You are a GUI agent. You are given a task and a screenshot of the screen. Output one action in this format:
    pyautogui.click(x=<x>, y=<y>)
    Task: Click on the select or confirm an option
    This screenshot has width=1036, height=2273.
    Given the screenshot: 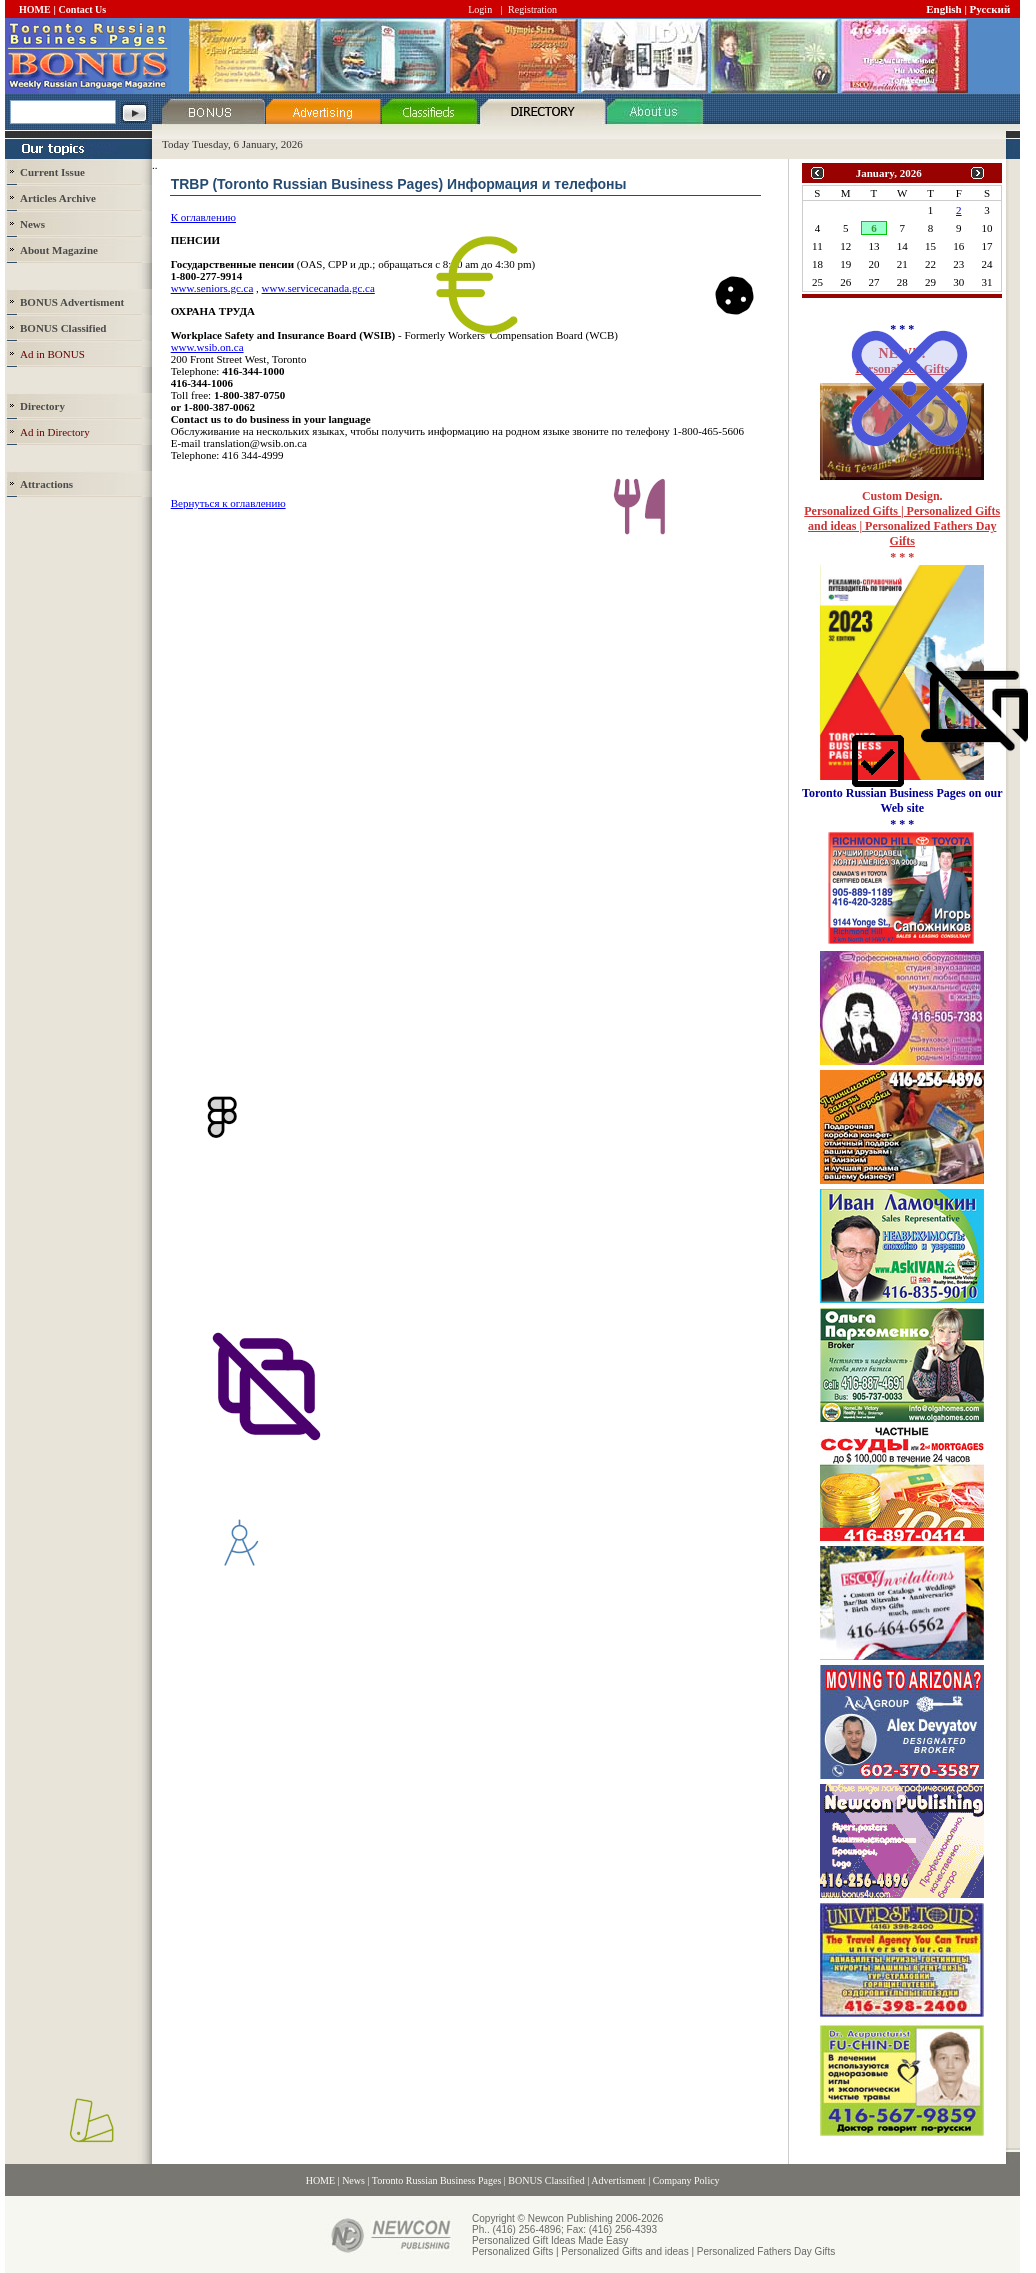 What is the action you would take?
    pyautogui.click(x=878, y=761)
    